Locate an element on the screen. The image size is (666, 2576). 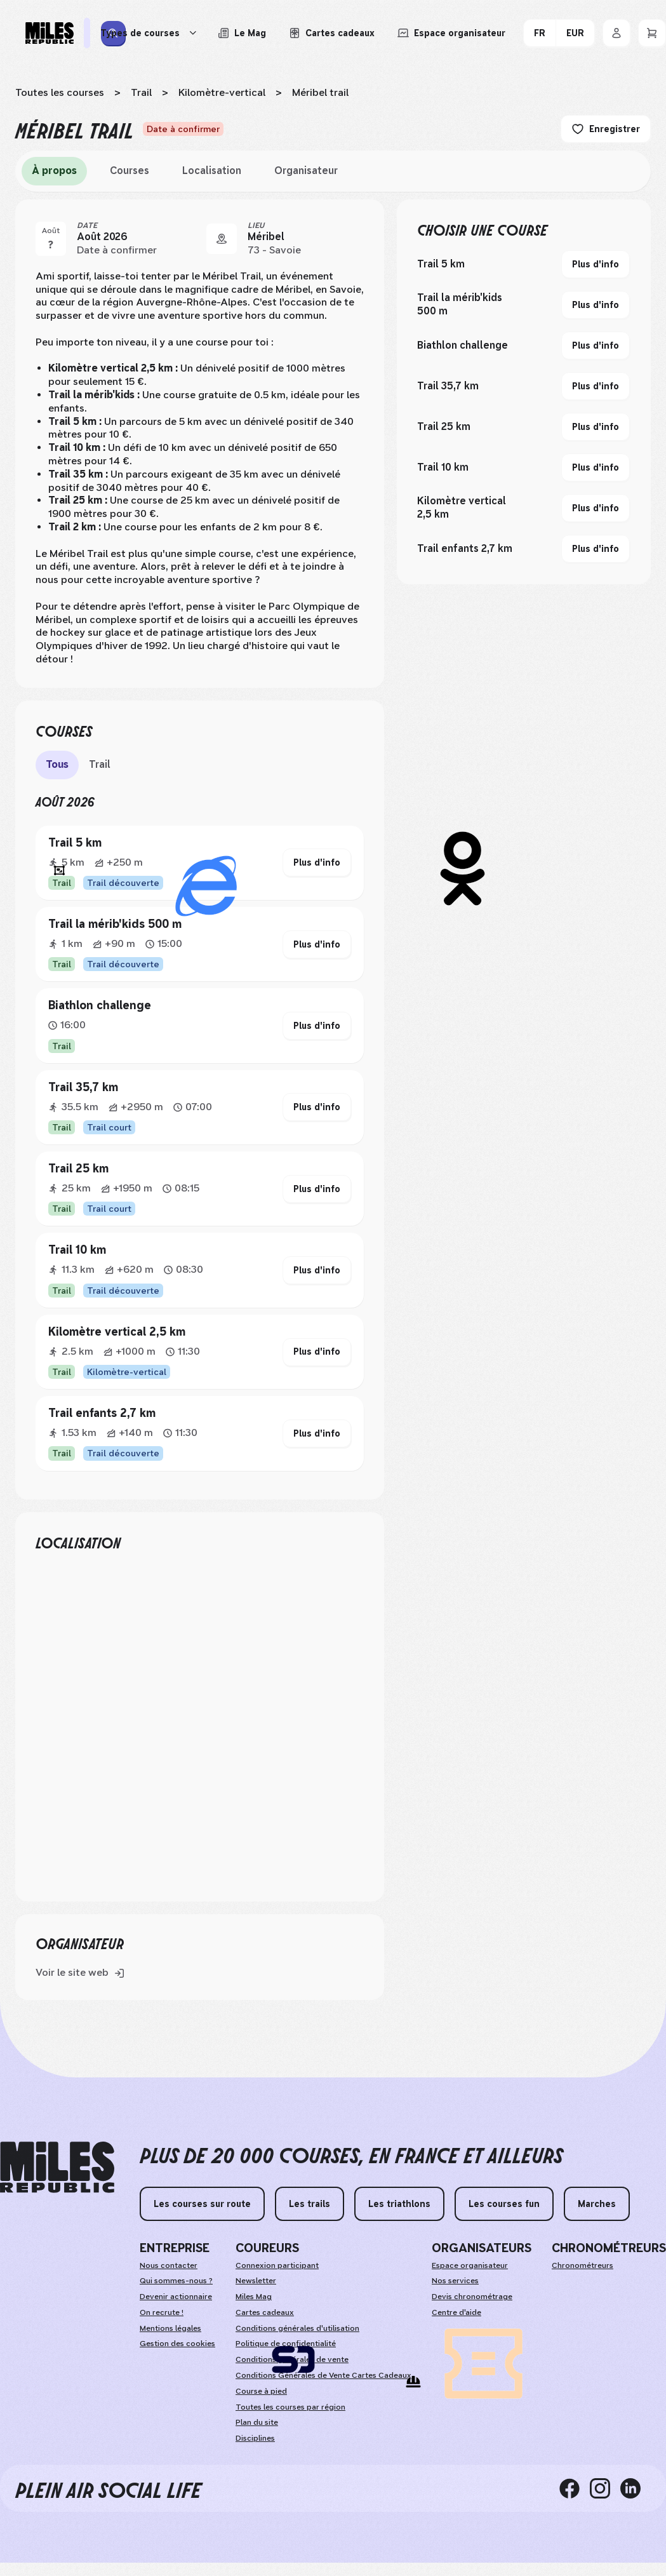
access construction or worksite safety settings is located at coordinates (413, 2382).